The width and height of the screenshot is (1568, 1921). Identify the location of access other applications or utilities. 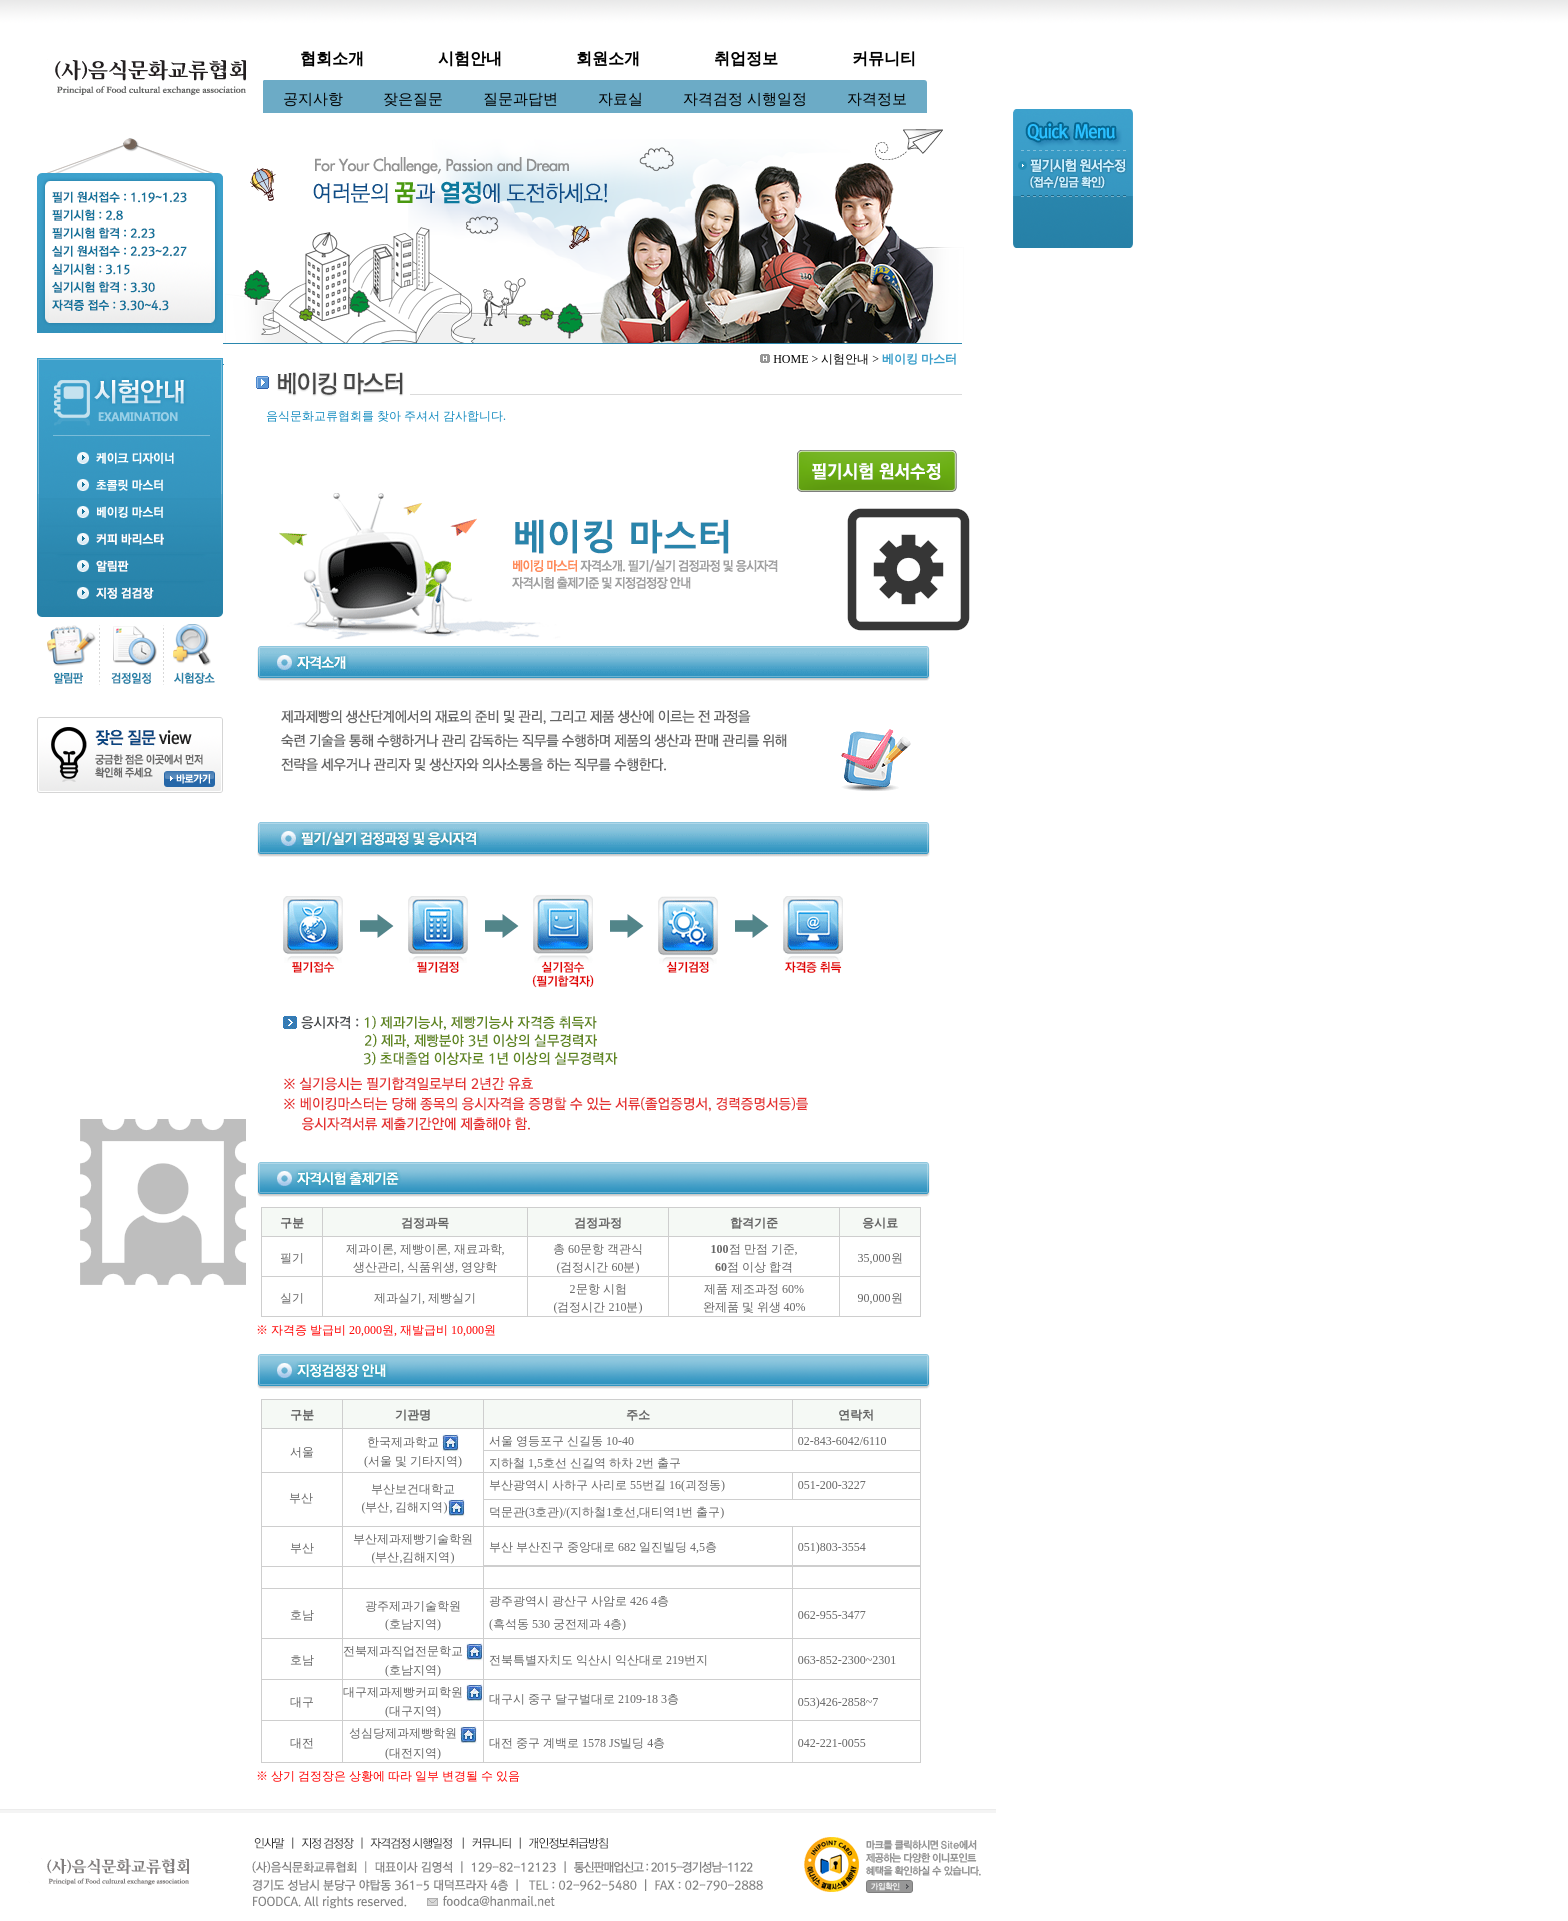
(908, 569).